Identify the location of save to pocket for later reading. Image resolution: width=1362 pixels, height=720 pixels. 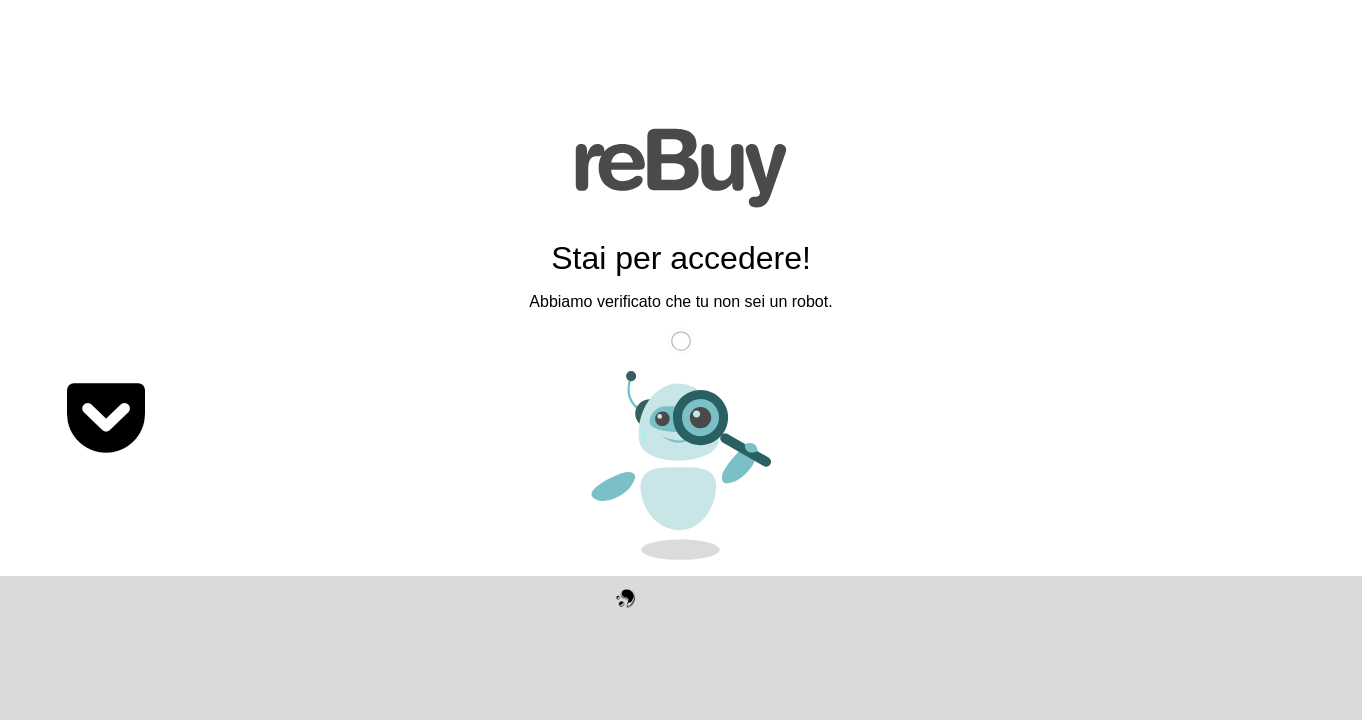
(106, 418).